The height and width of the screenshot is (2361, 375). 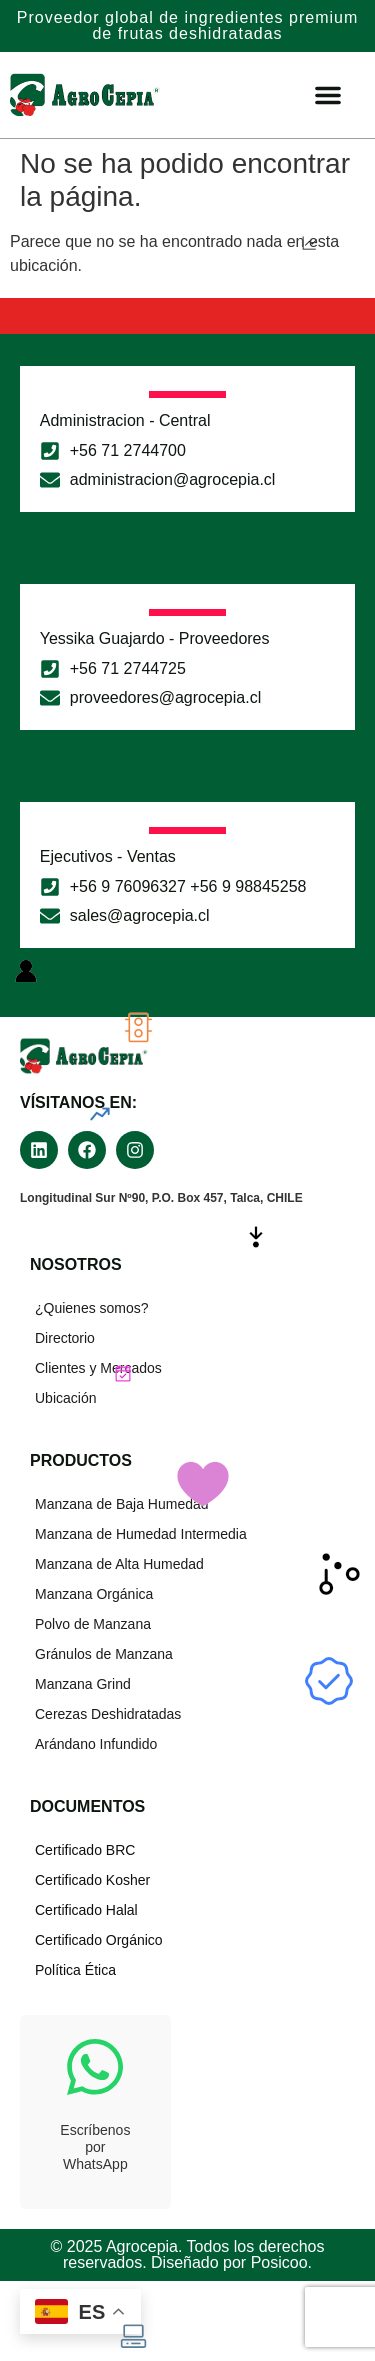 What do you see at coordinates (329, 1681) in the screenshot?
I see `indicates a verified account or identity` at bounding box center [329, 1681].